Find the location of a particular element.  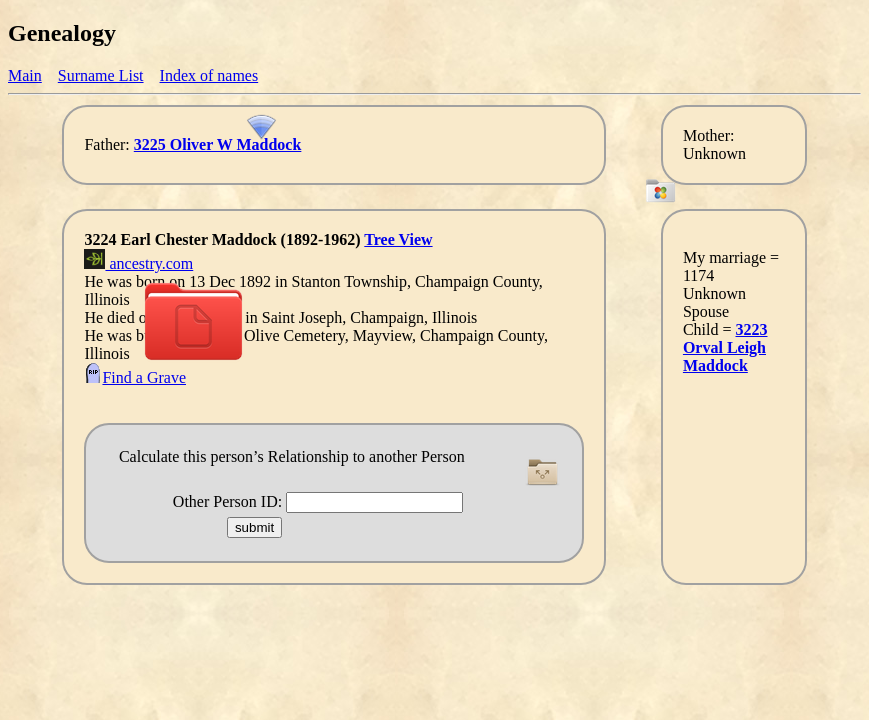

open your documents folder is located at coordinates (193, 321).